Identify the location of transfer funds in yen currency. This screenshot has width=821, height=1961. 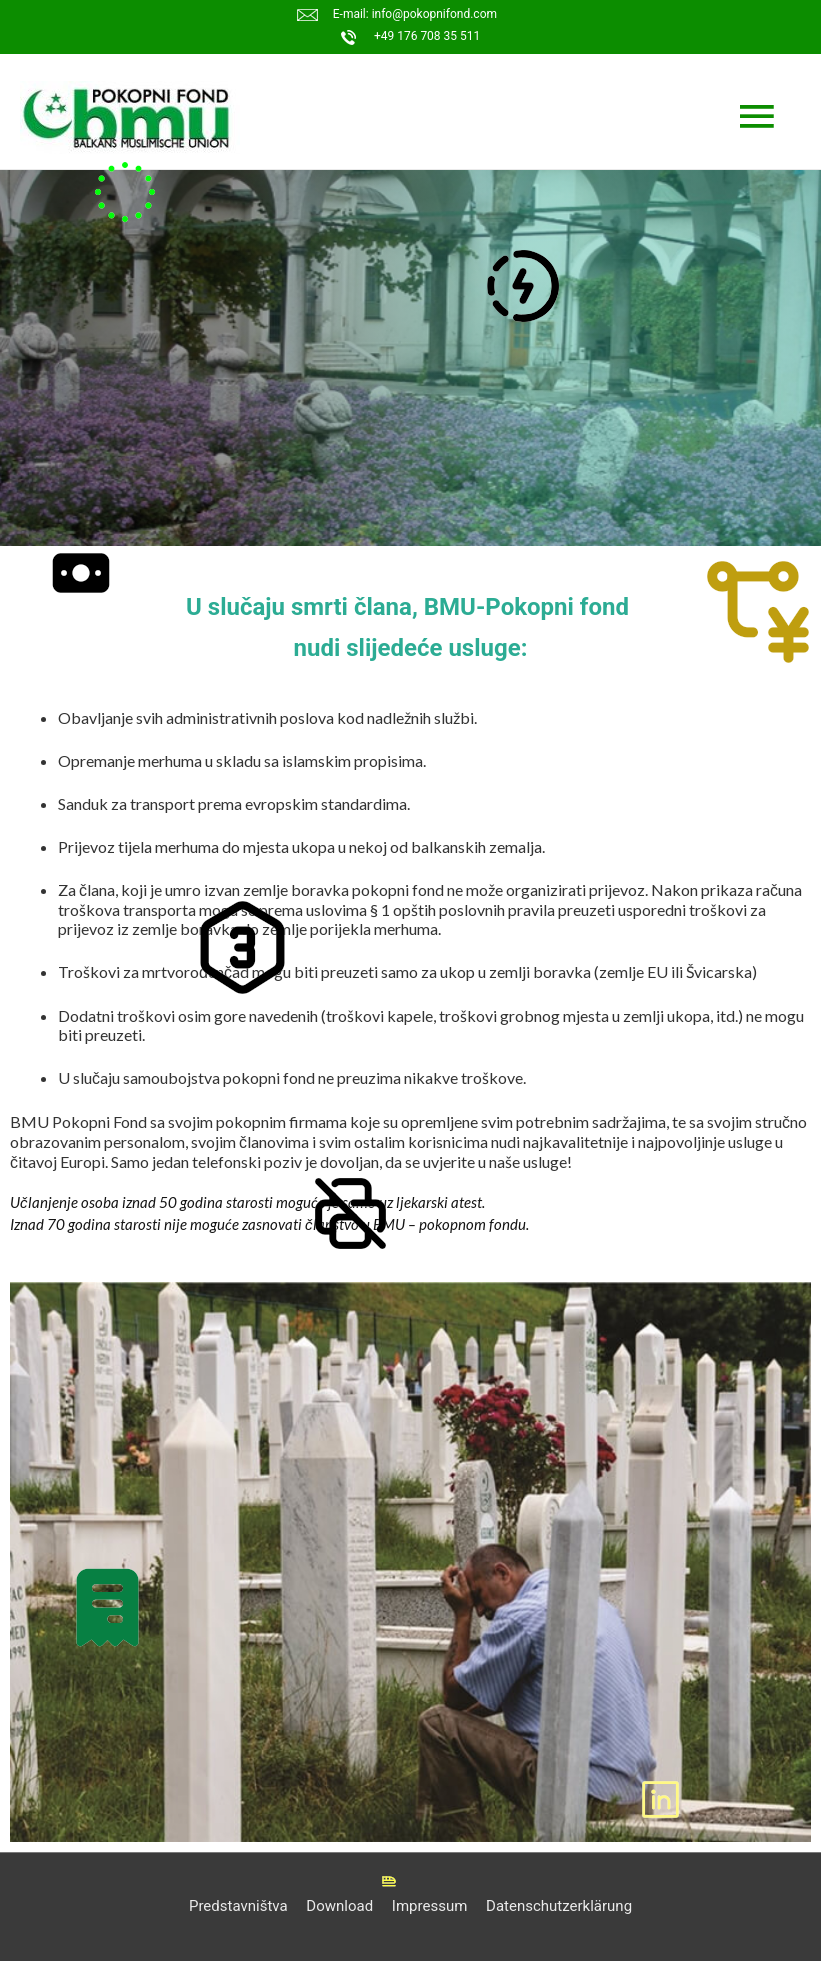
(758, 612).